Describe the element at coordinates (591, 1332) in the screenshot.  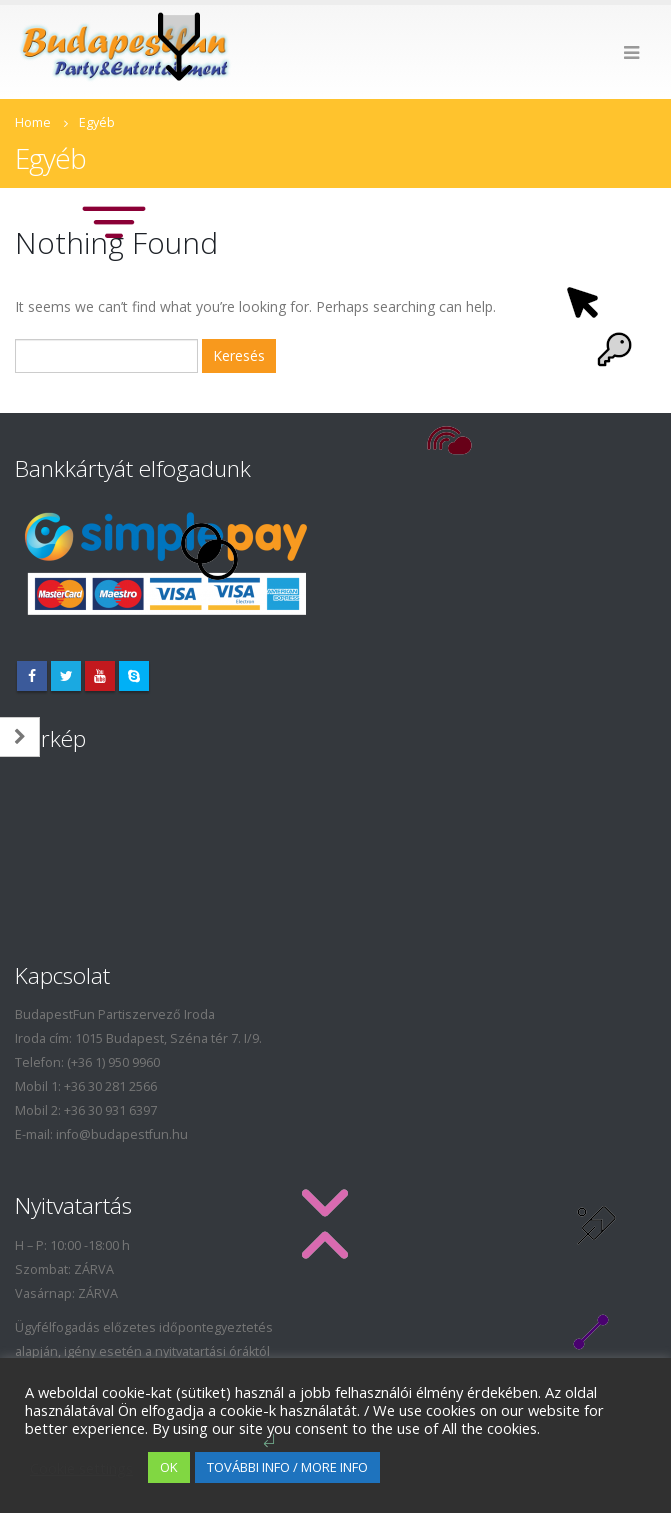
I see `draw a line between two points` at that location.